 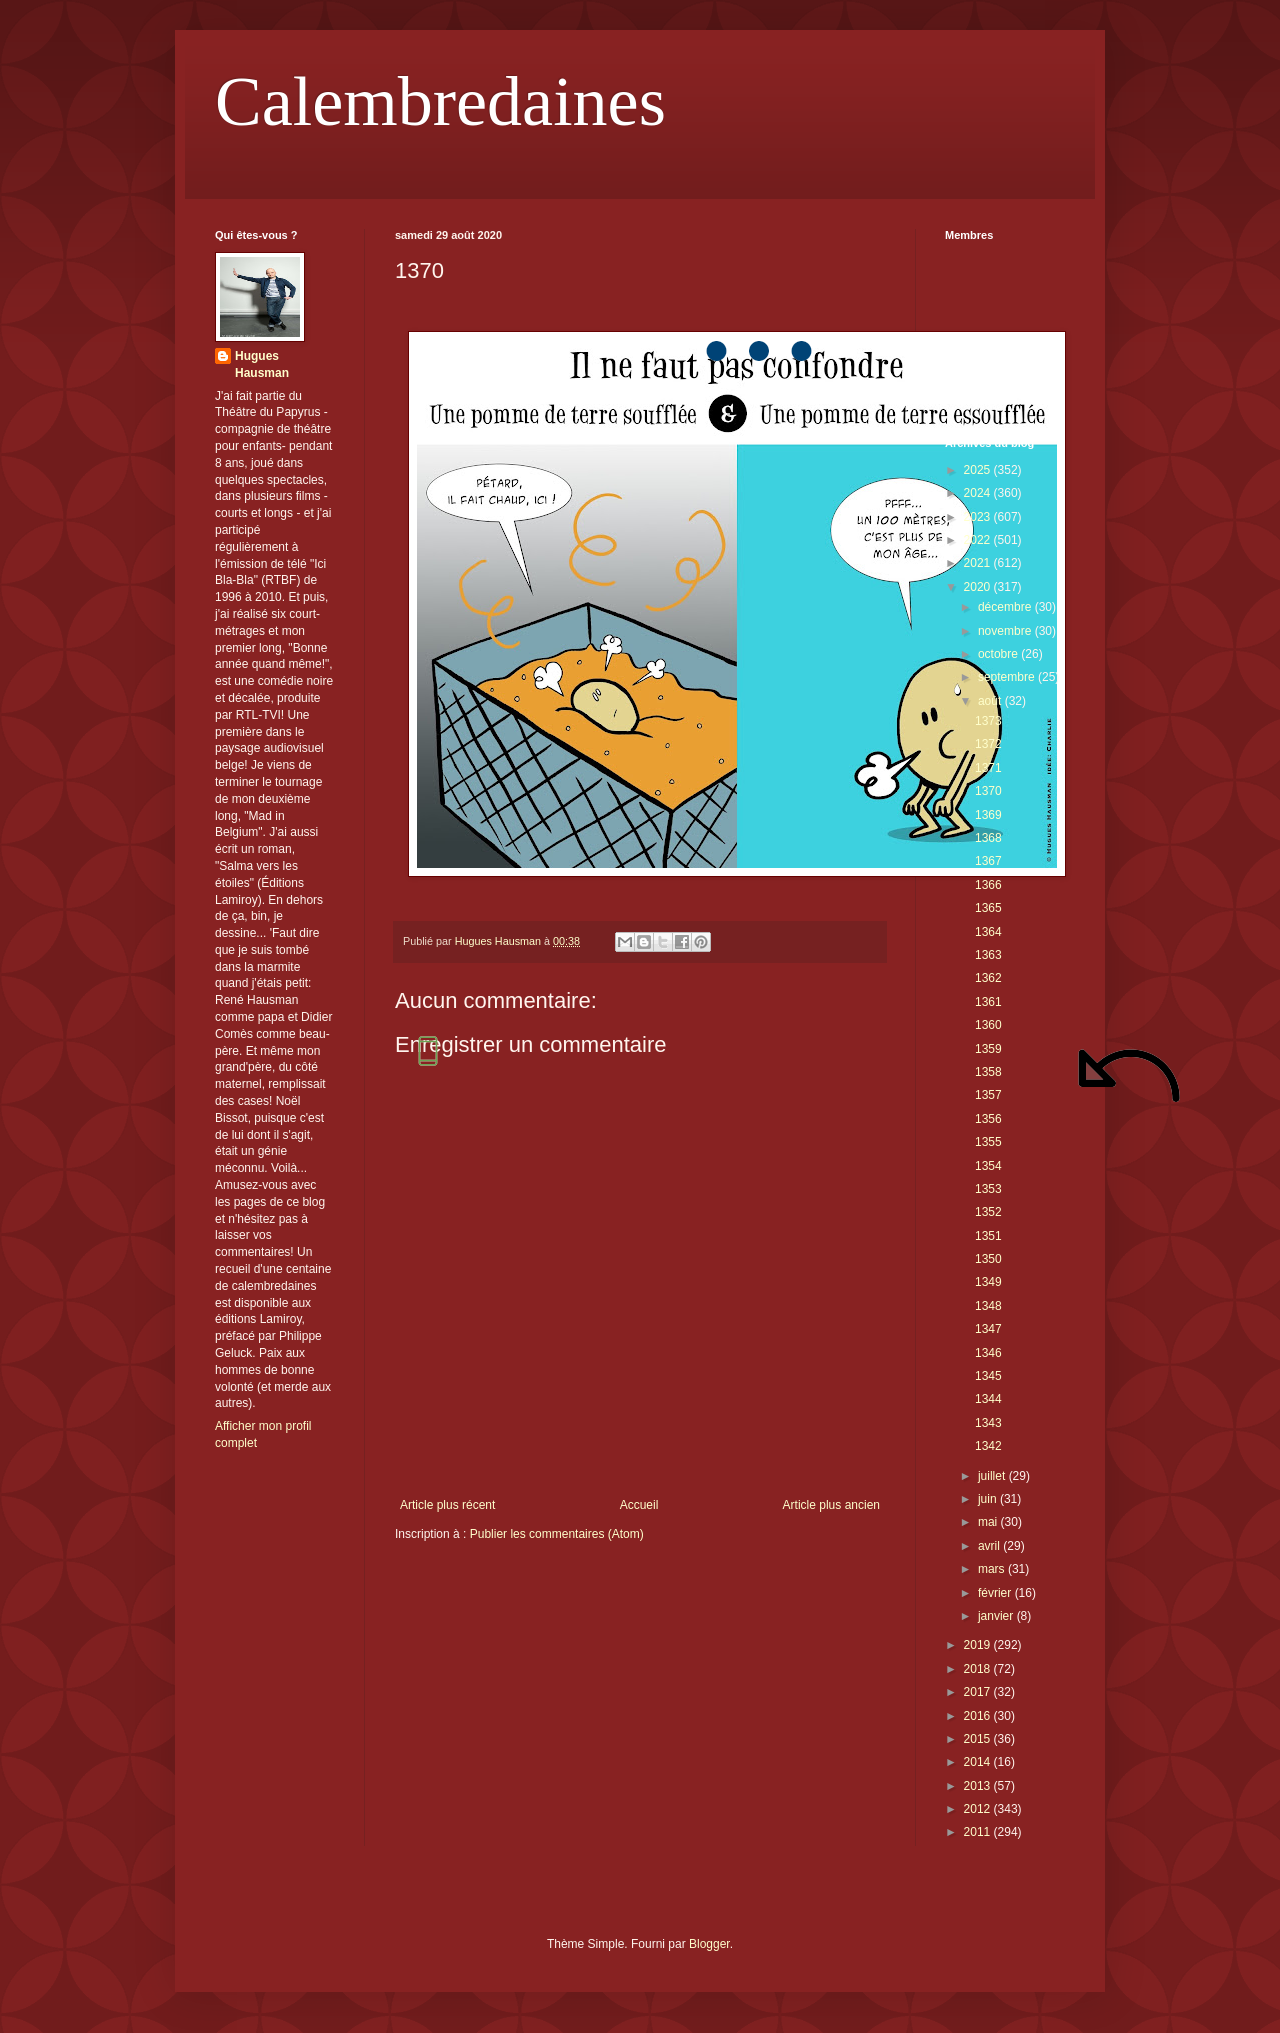 What do you see at coordinates (759, 351) in the screenshot?
I see `open more options menu` at bounding box center [759, 351].